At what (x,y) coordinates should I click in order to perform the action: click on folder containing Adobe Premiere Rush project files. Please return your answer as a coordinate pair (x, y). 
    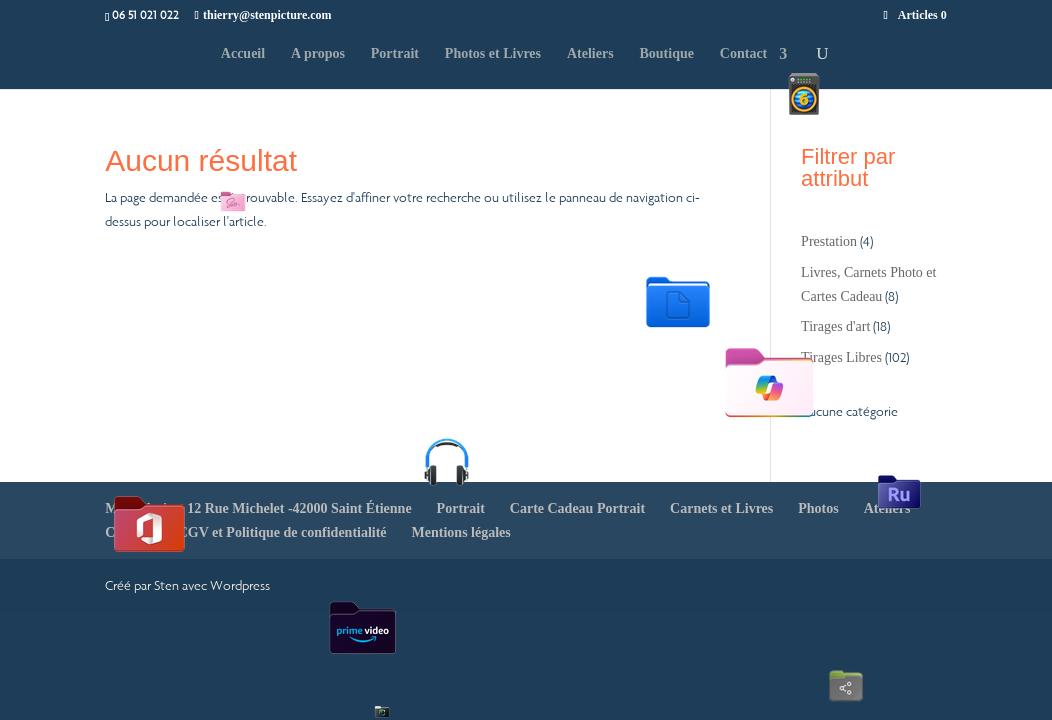
    Looking at the image, I should click on (899, 493).